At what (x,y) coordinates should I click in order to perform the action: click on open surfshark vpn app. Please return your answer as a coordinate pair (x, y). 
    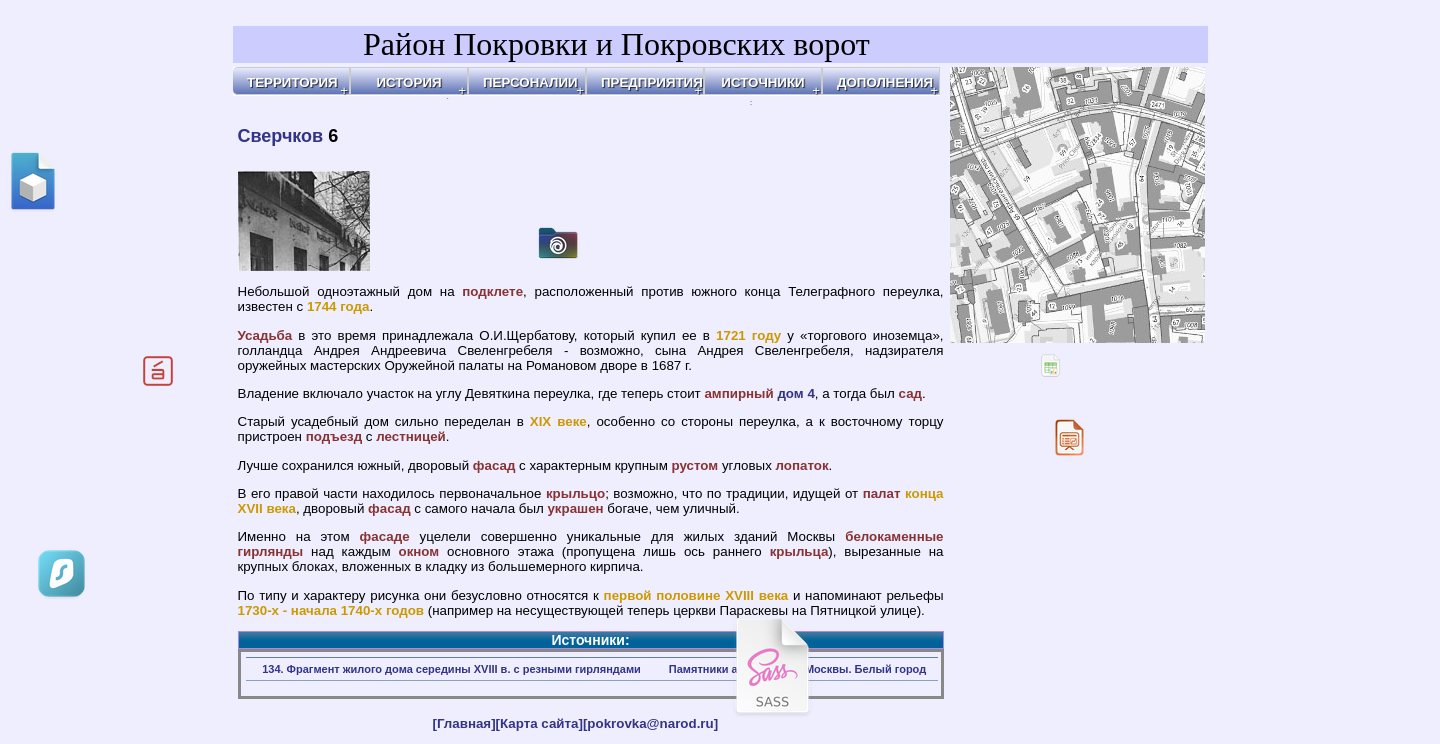
    Looking at the image, I should click on (61, 573).